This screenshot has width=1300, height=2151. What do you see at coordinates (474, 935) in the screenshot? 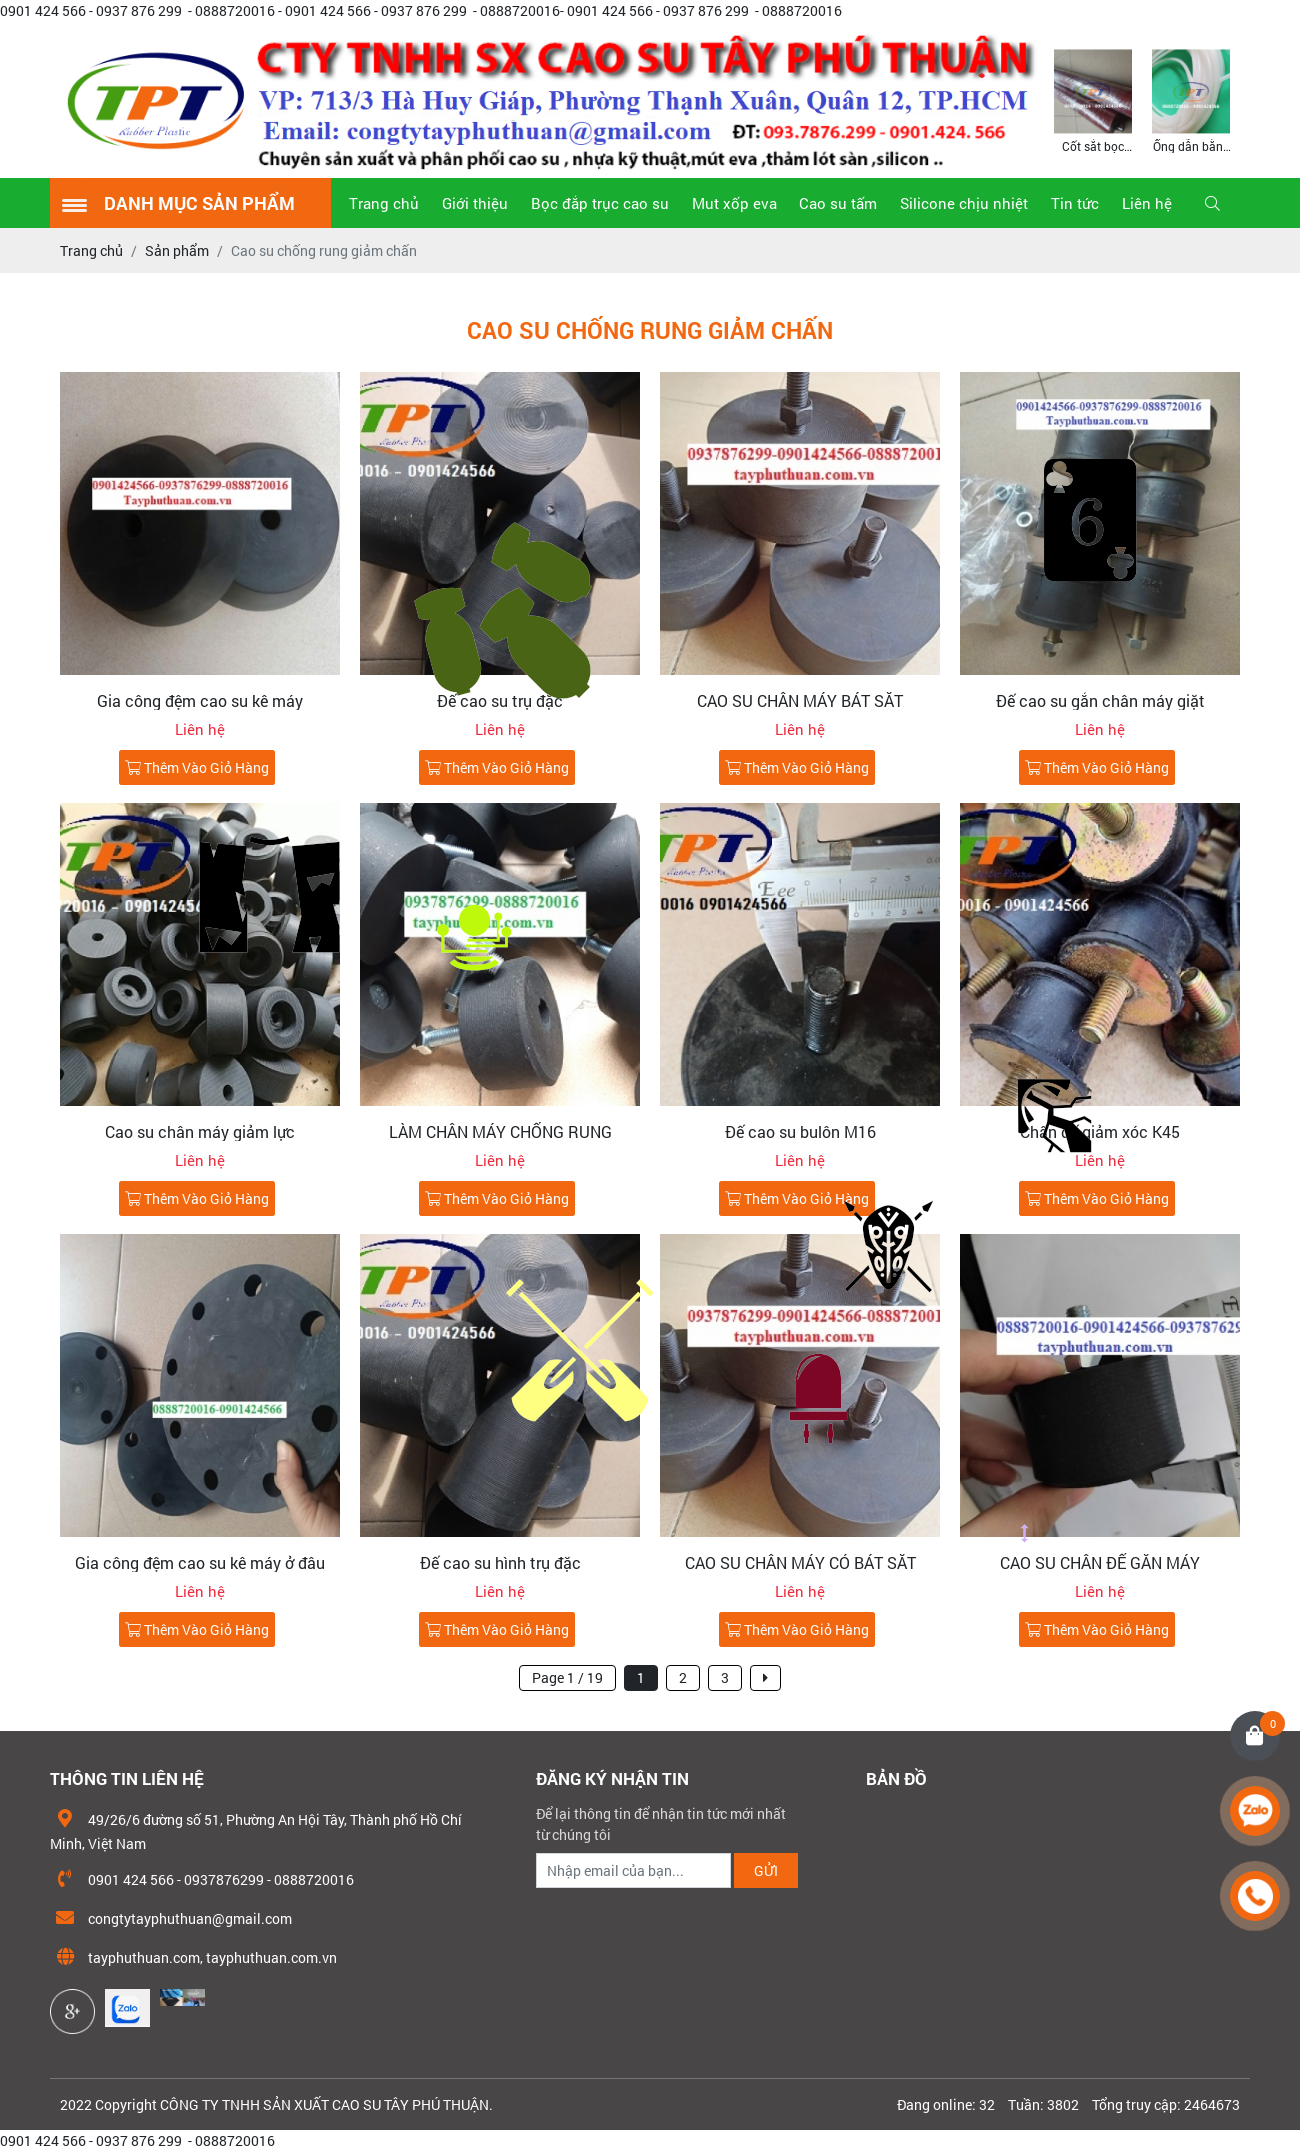
I see `view solar system or planetary model` at bounding box center [474, 935].